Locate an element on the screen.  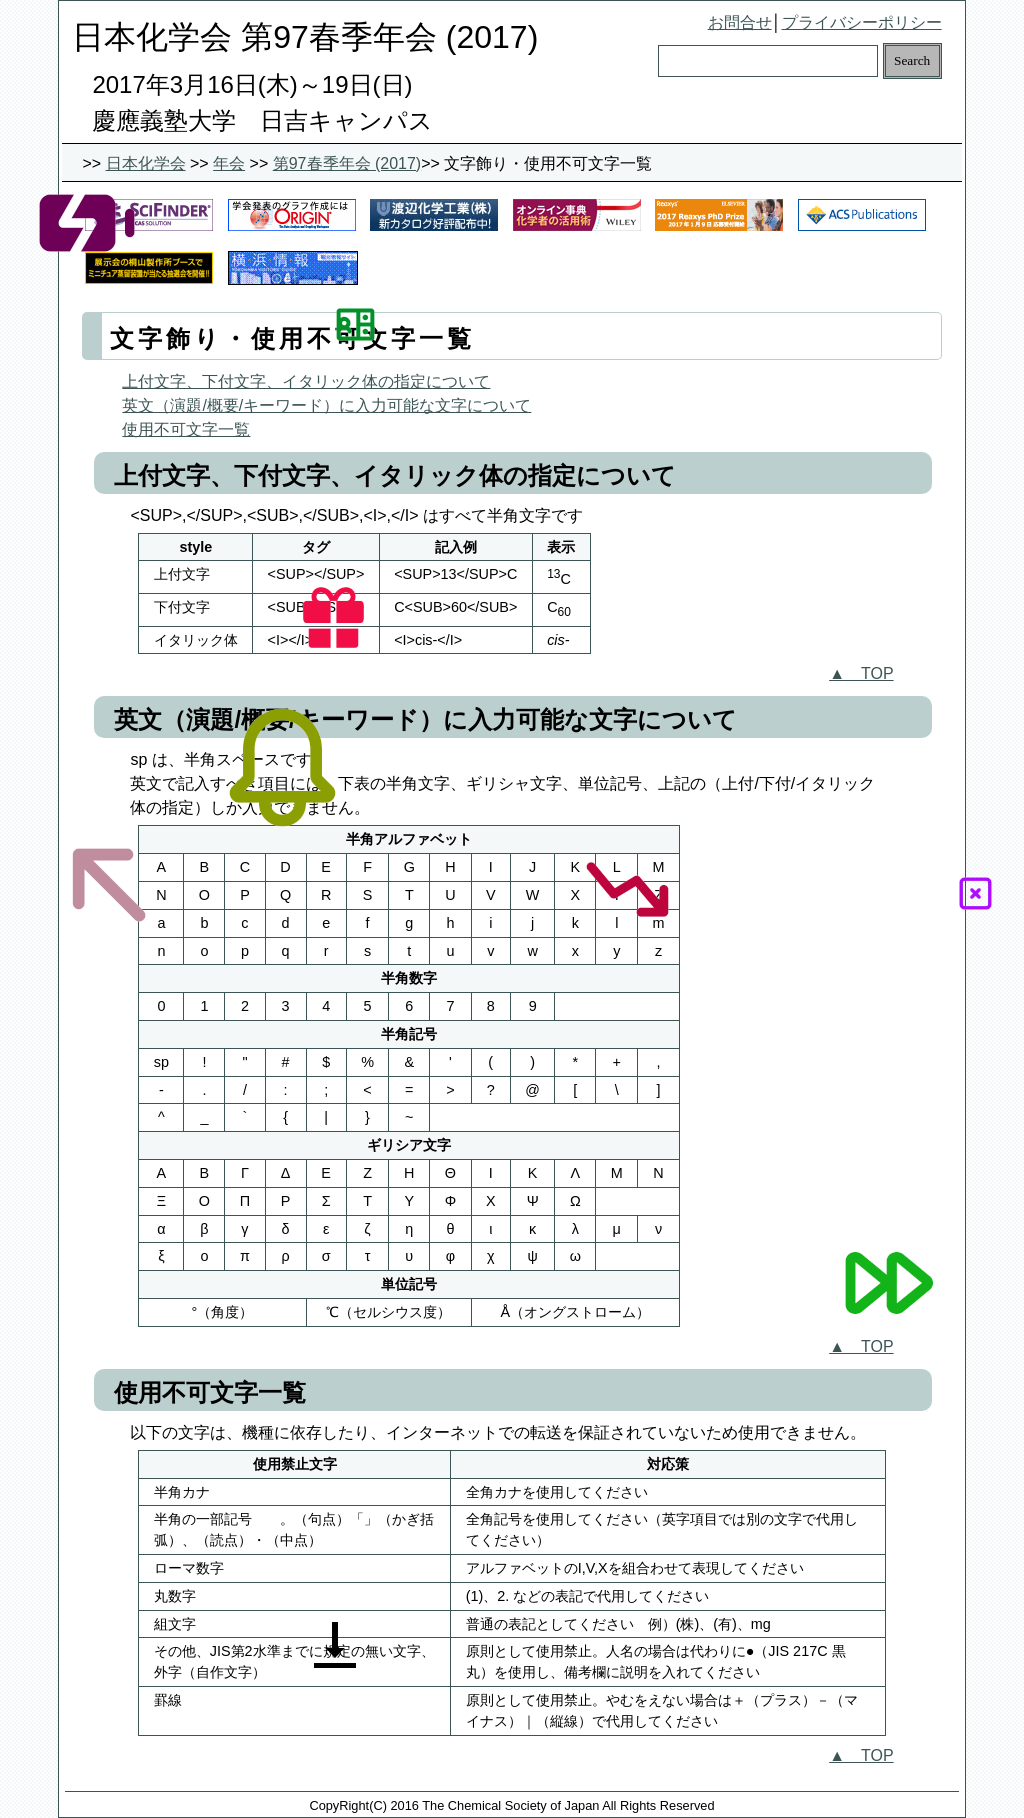
close or dismiss a dialog box is located at coordinates (975, 893).